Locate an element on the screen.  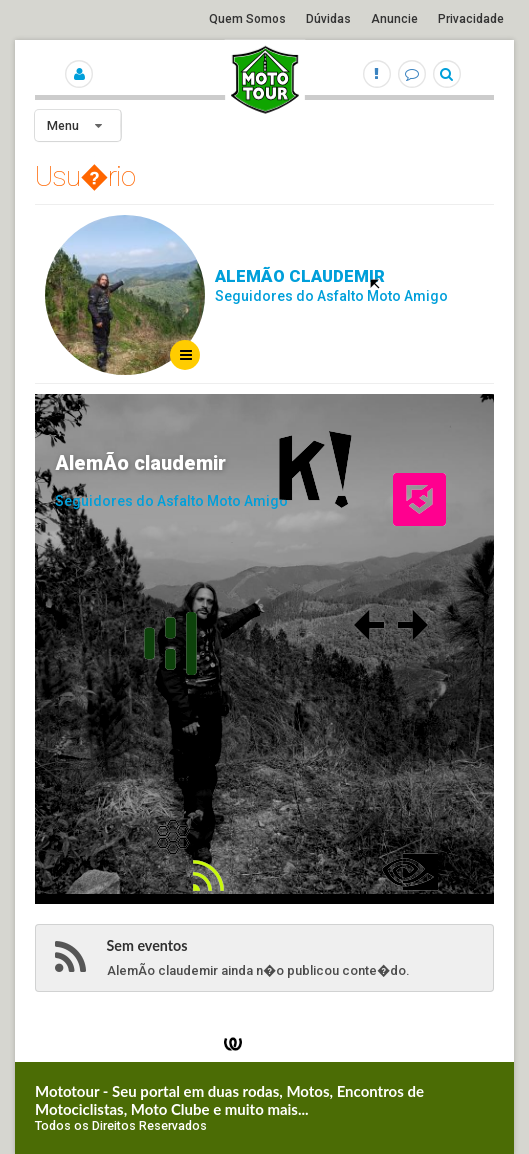
subscribe to RSS feed is located at coordinates (208, 875).